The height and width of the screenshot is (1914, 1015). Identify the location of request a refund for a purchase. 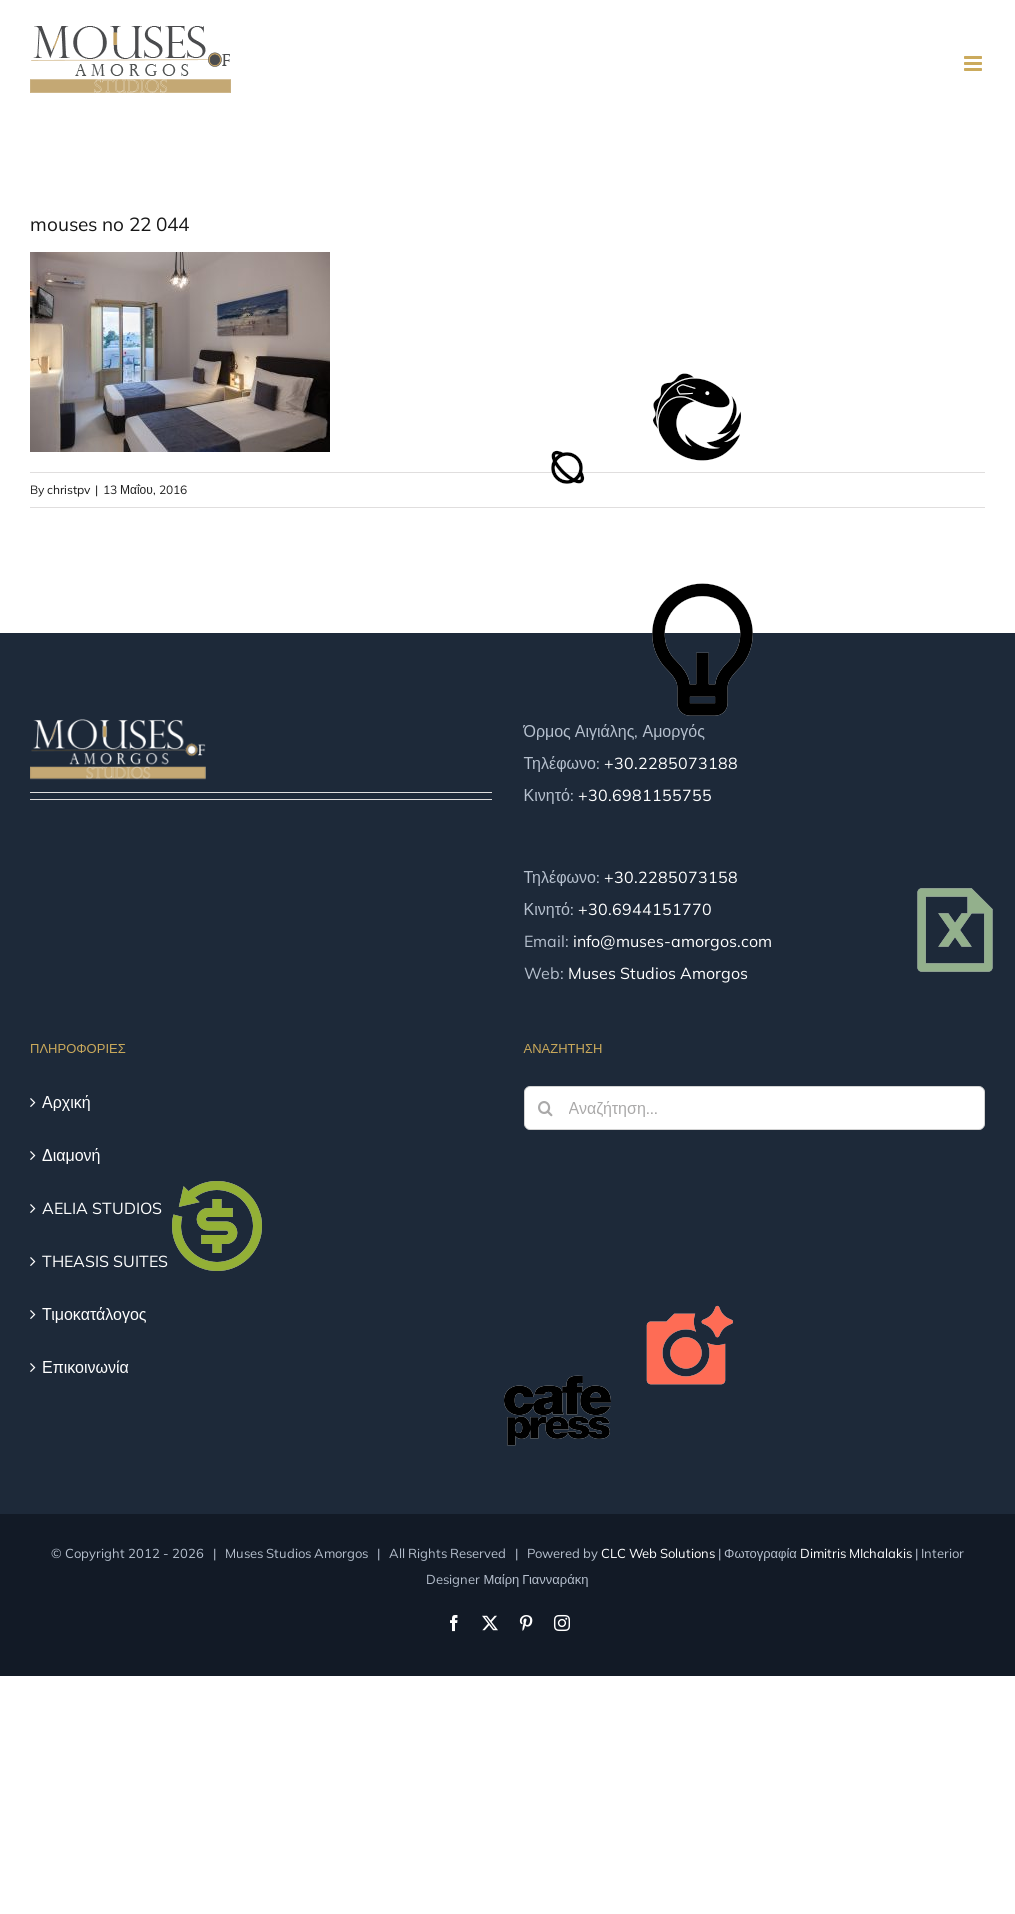
(217, 1226).